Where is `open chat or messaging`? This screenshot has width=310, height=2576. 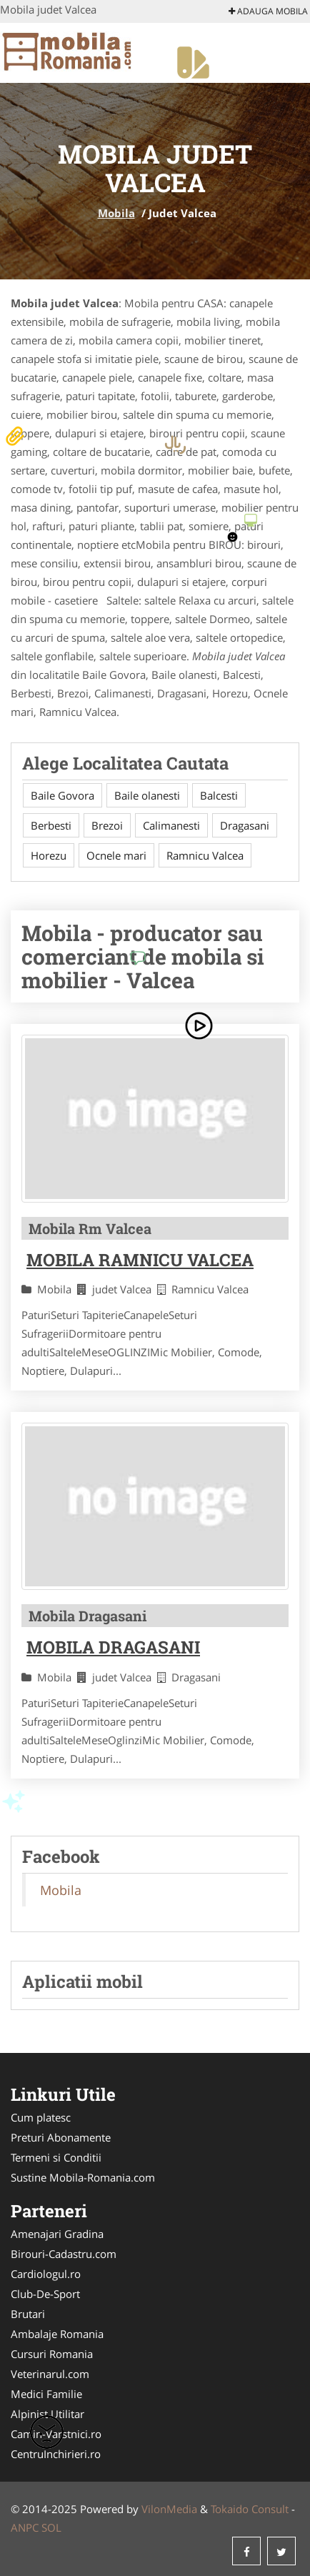 open chat or messaging is located at coordinates (138, 958).